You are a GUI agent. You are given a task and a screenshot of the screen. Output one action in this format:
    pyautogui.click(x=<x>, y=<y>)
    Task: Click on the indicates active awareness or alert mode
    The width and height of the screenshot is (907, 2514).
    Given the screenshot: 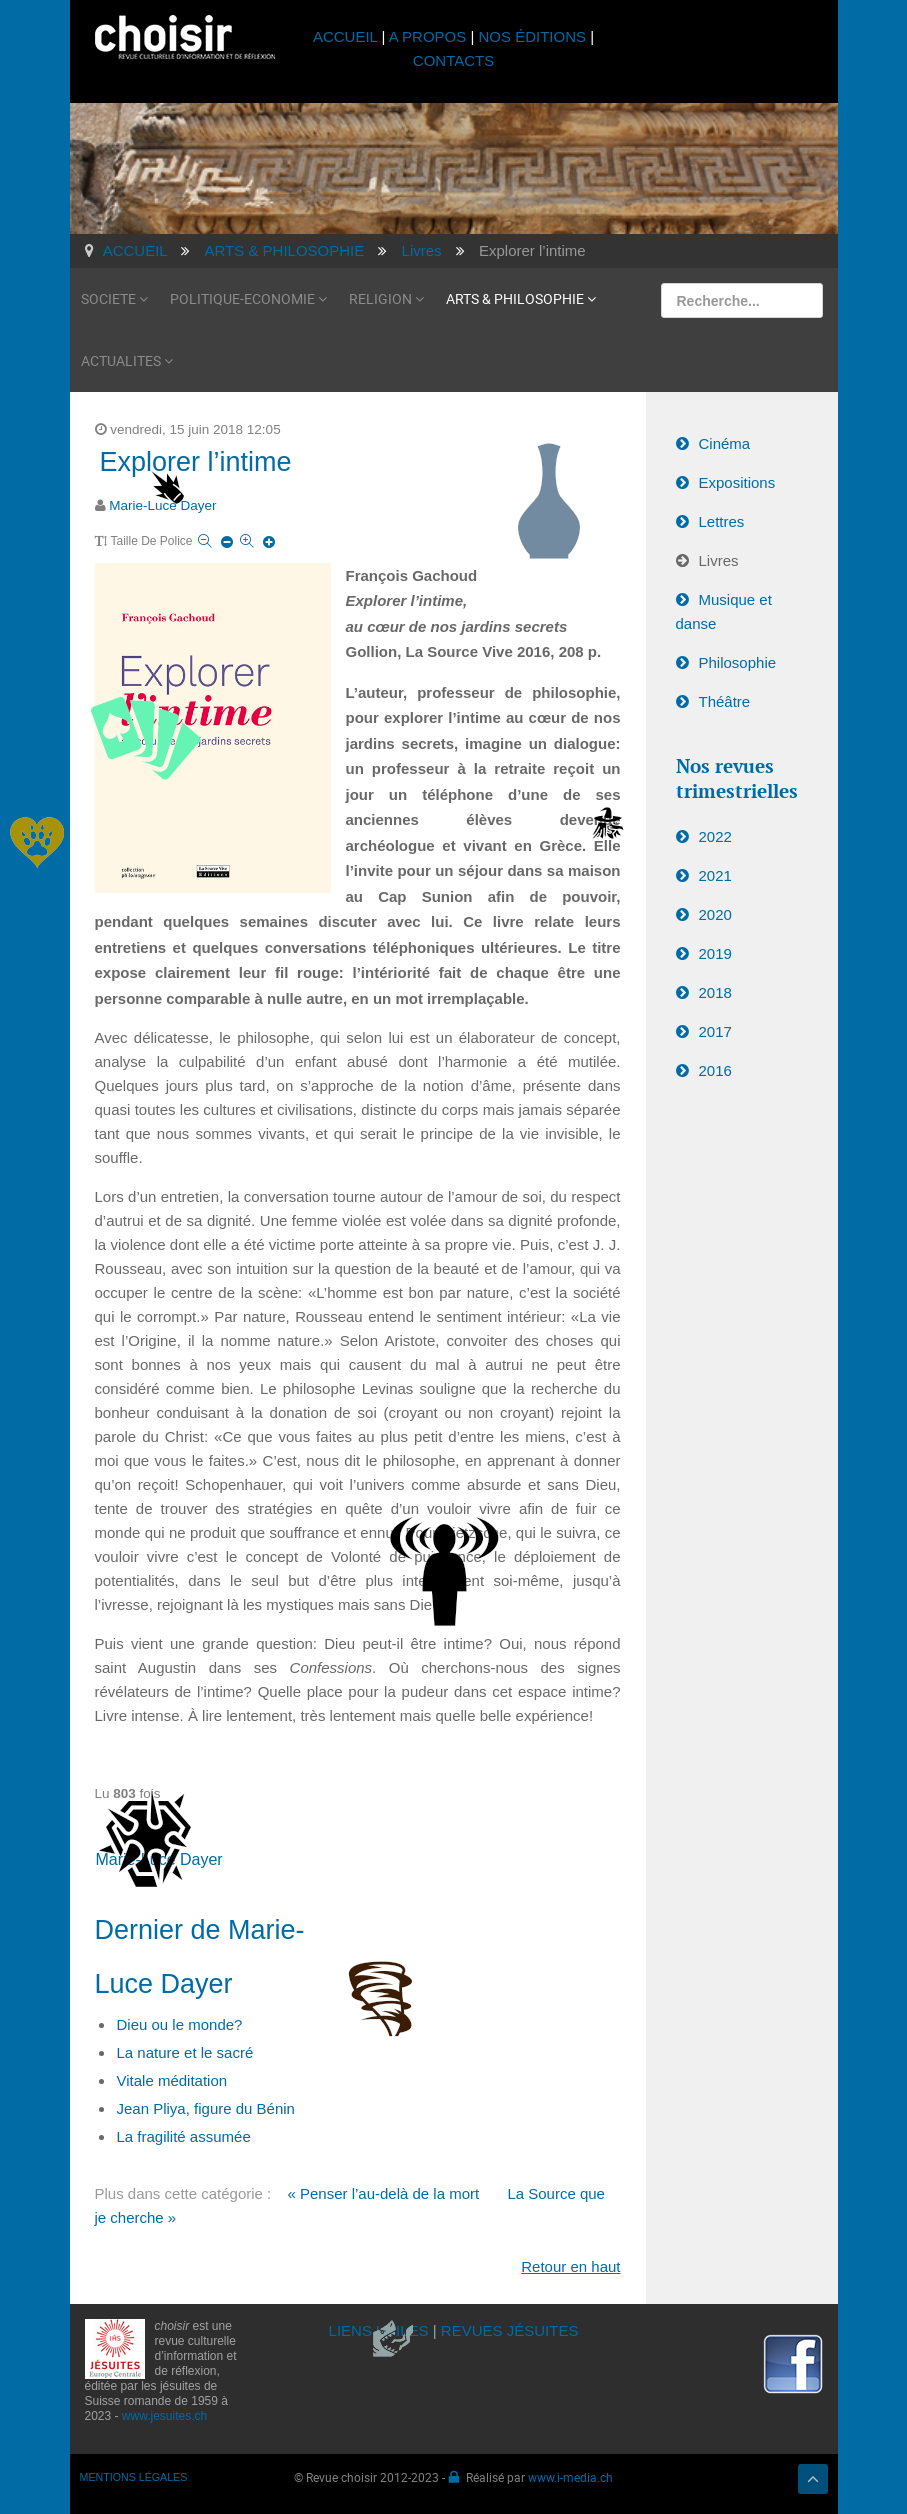 What is the action you would take?
    pyautogui.click(x=443, y=1571)
    